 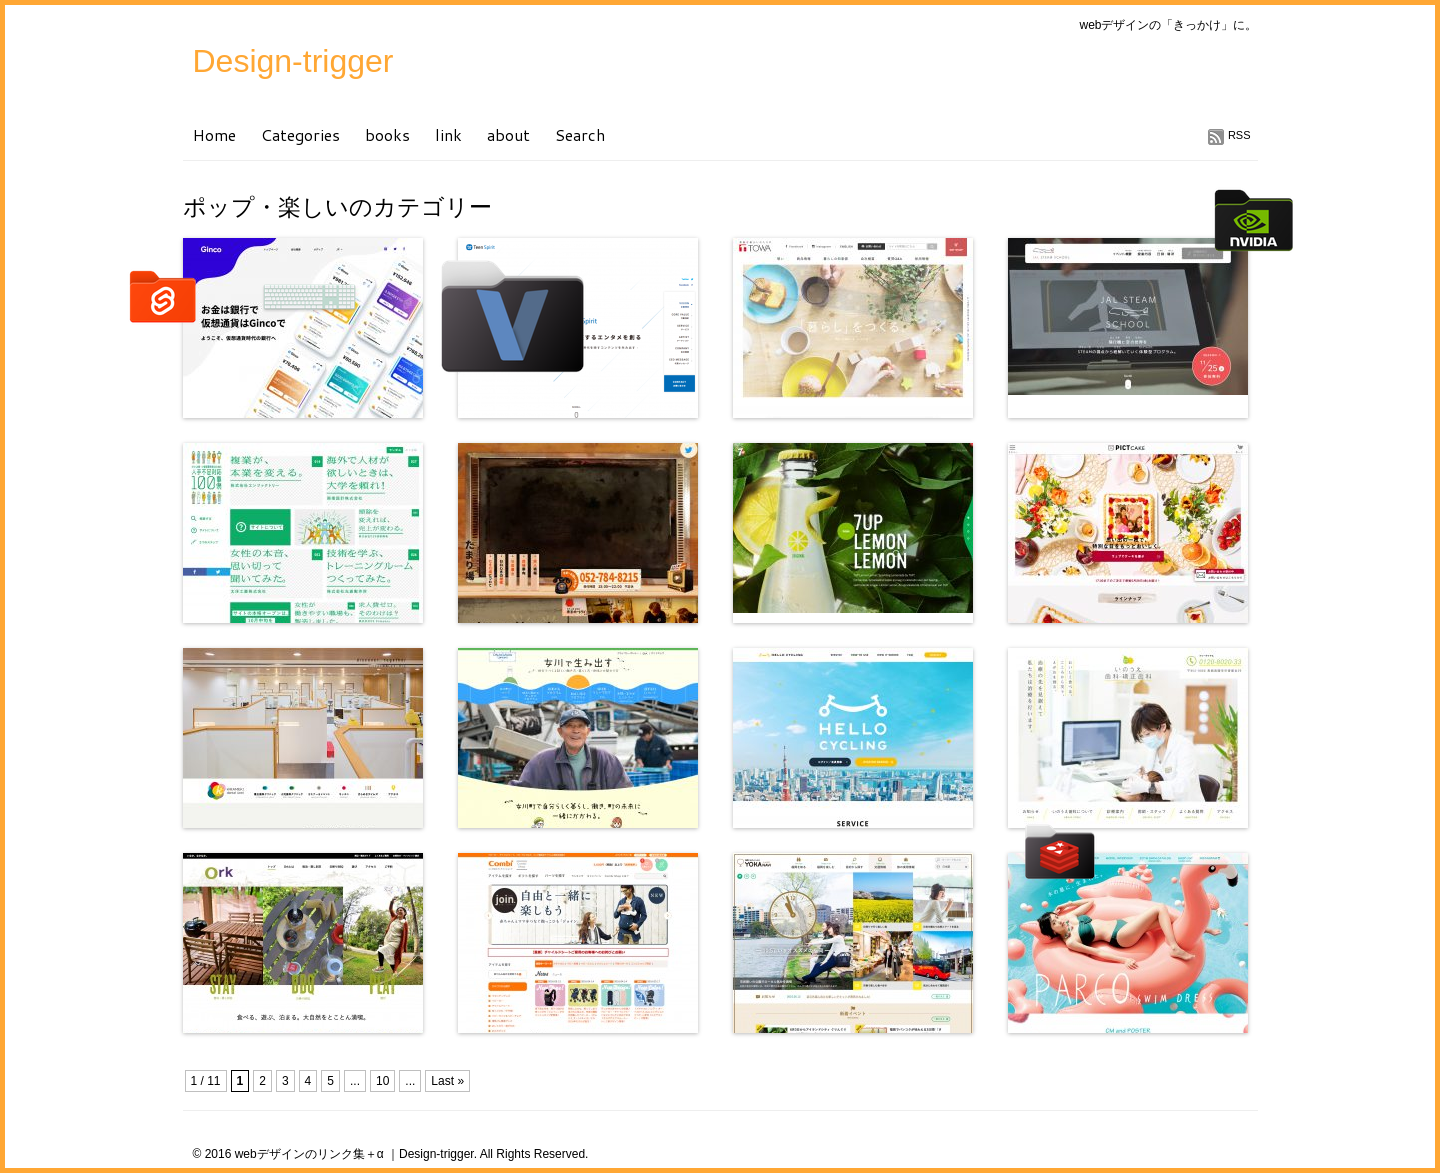 What do you see at coordinates (309, 296) in the screenshot?
I see `indicates a bluetooth keyboard is connected` at bounding box center [309, 296].